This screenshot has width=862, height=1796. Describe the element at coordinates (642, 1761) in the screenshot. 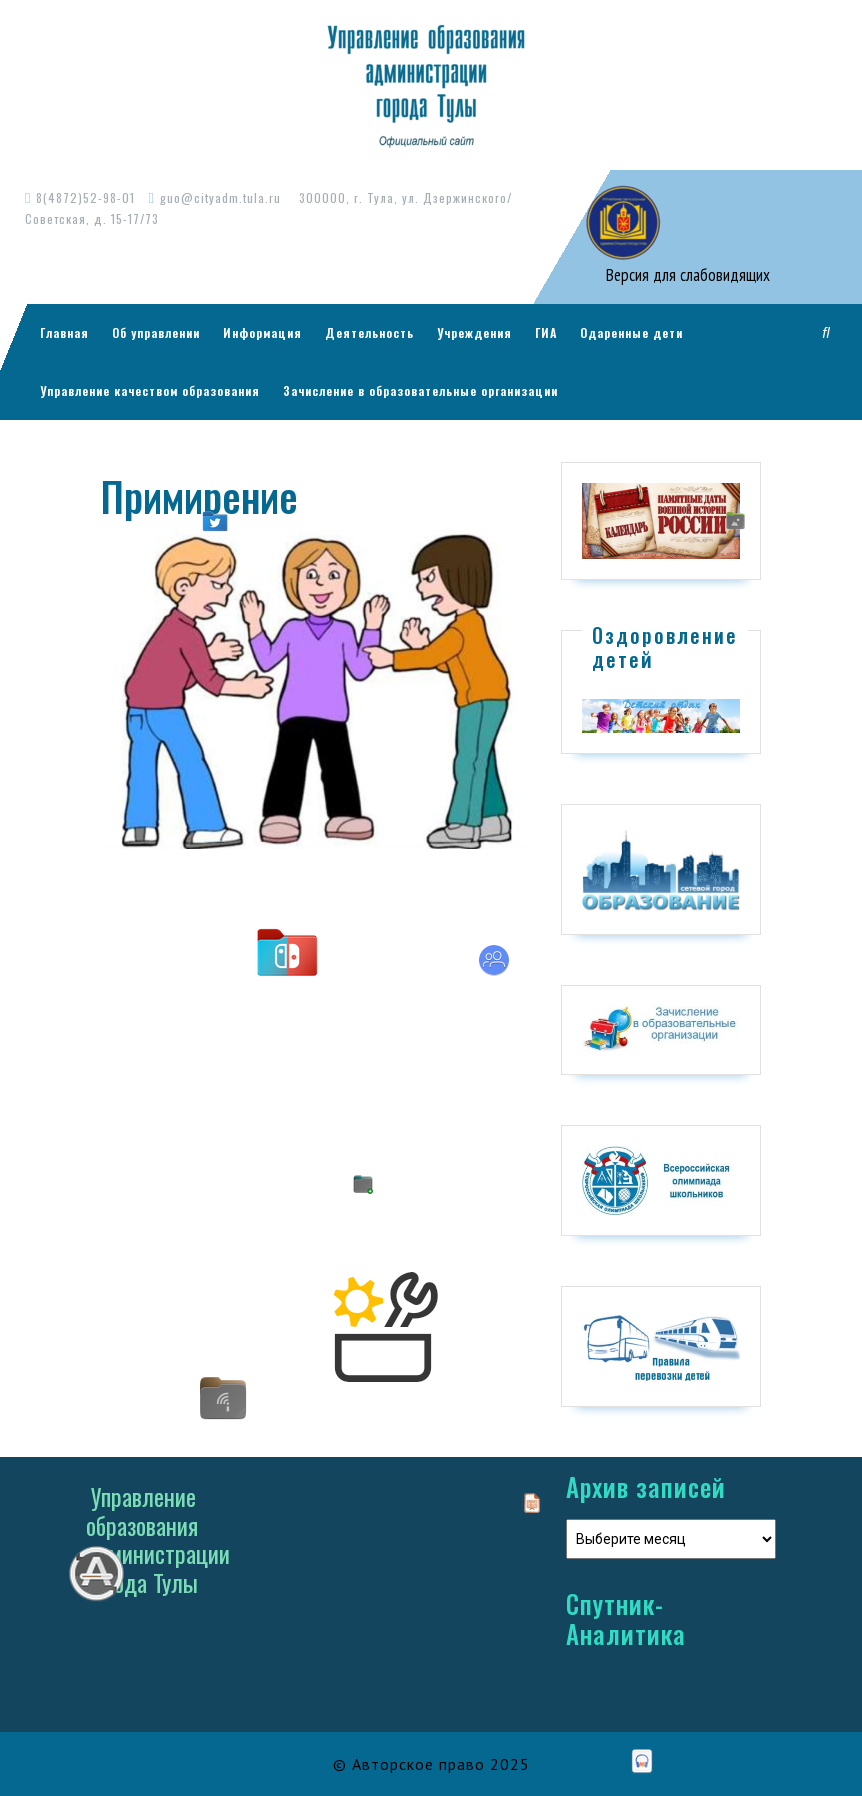

I see `audacity audio project file` at that location.